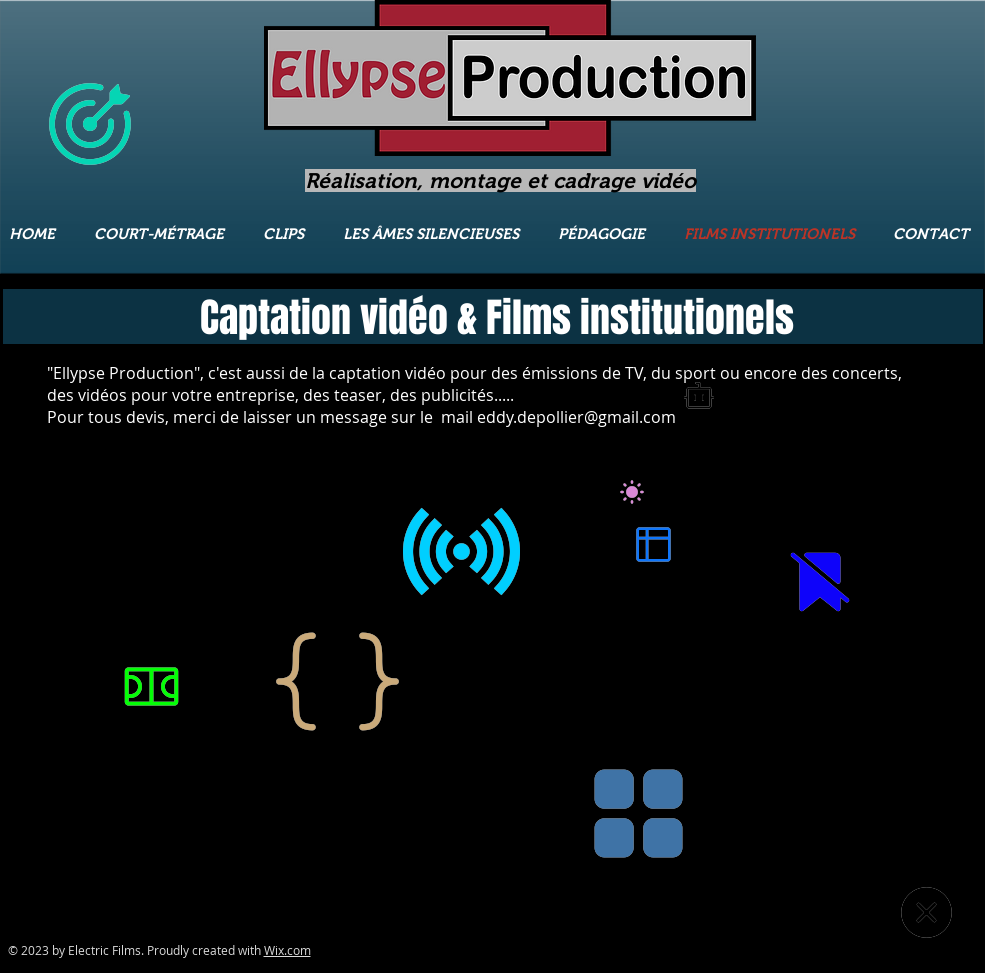  I want to click on switch to light mode, so click(632, 492).